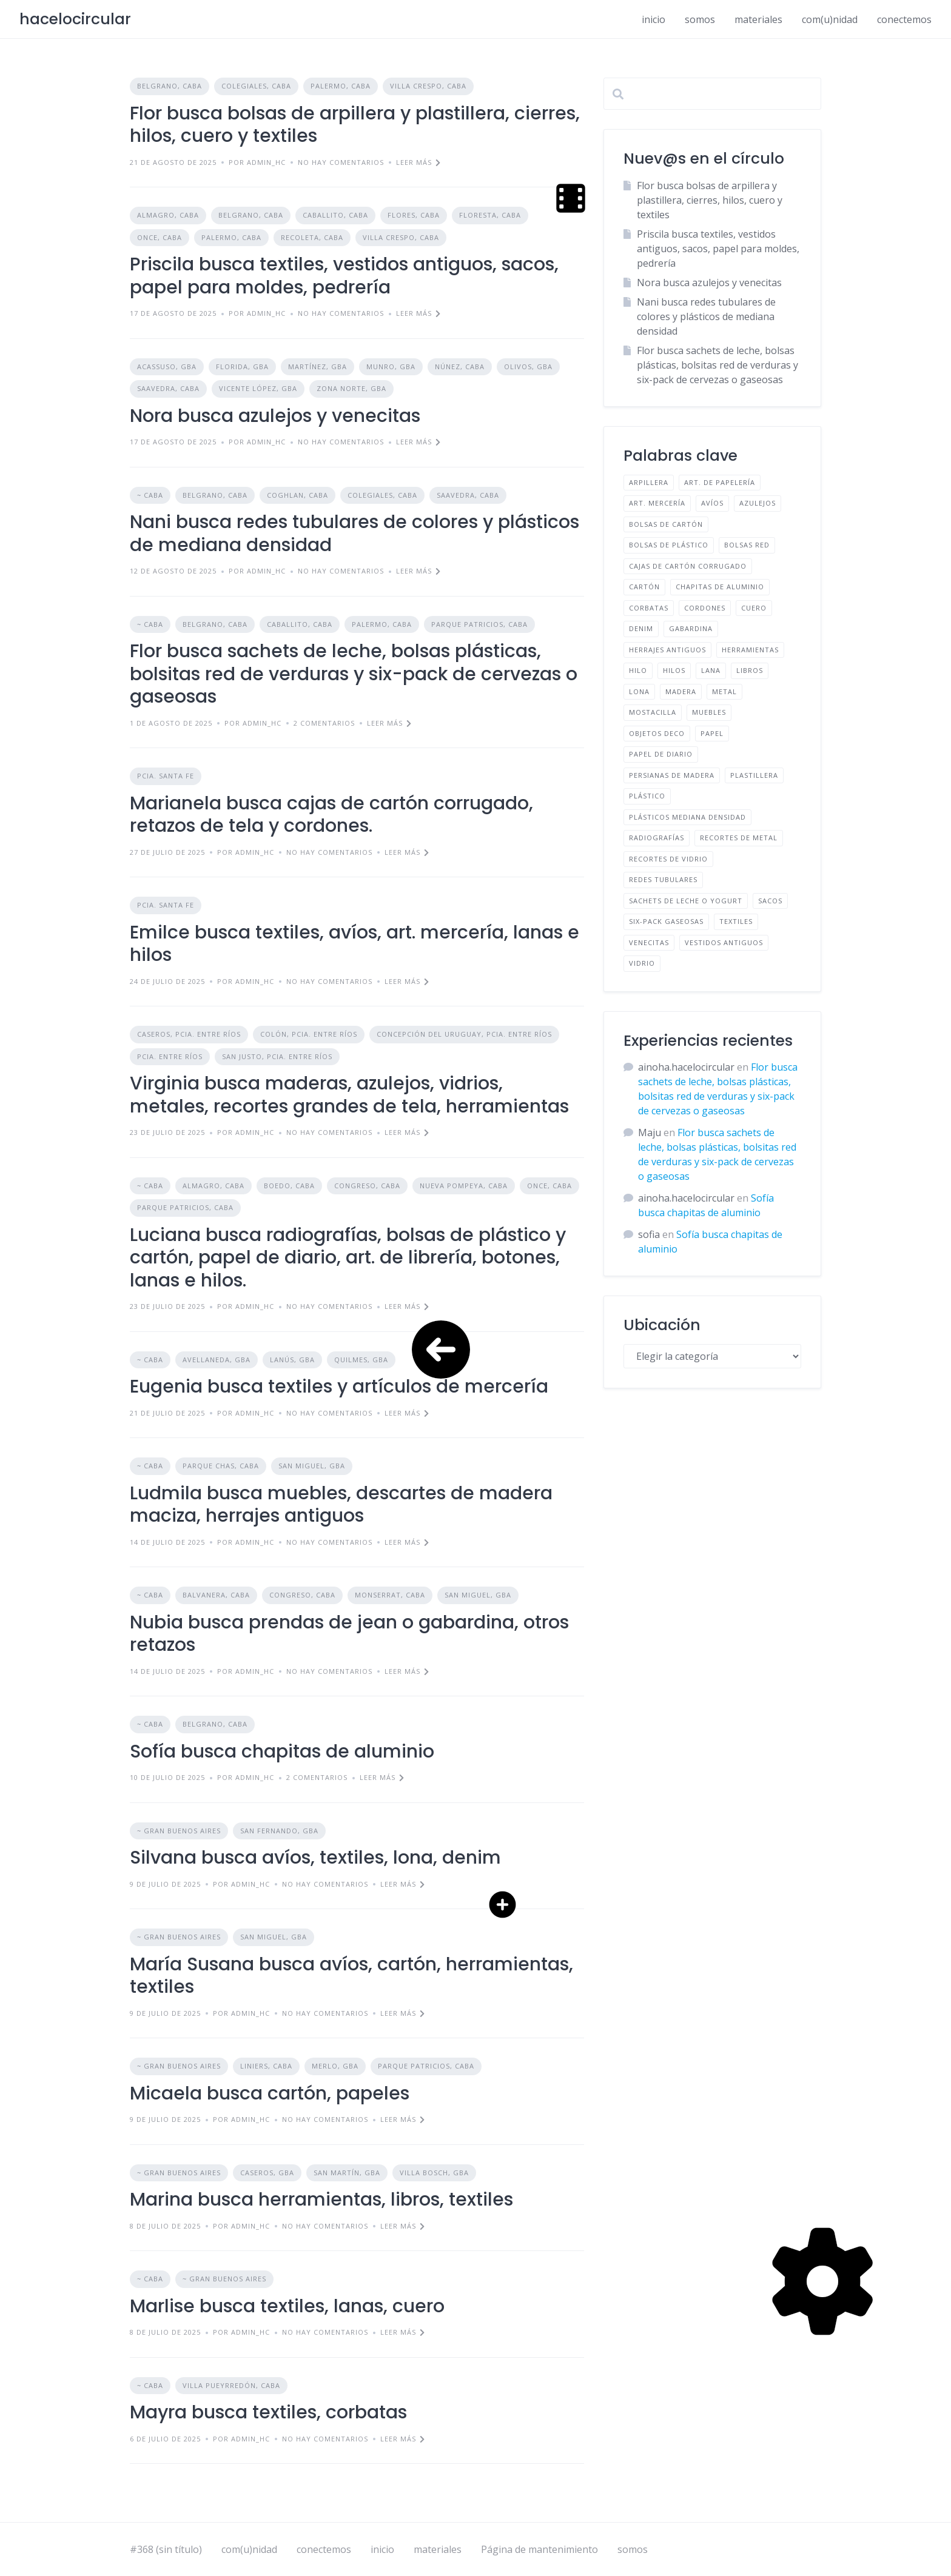  Describe the element at coordinates (822, 2281) in the screenshot. I see `access settings or preferences` at that location.